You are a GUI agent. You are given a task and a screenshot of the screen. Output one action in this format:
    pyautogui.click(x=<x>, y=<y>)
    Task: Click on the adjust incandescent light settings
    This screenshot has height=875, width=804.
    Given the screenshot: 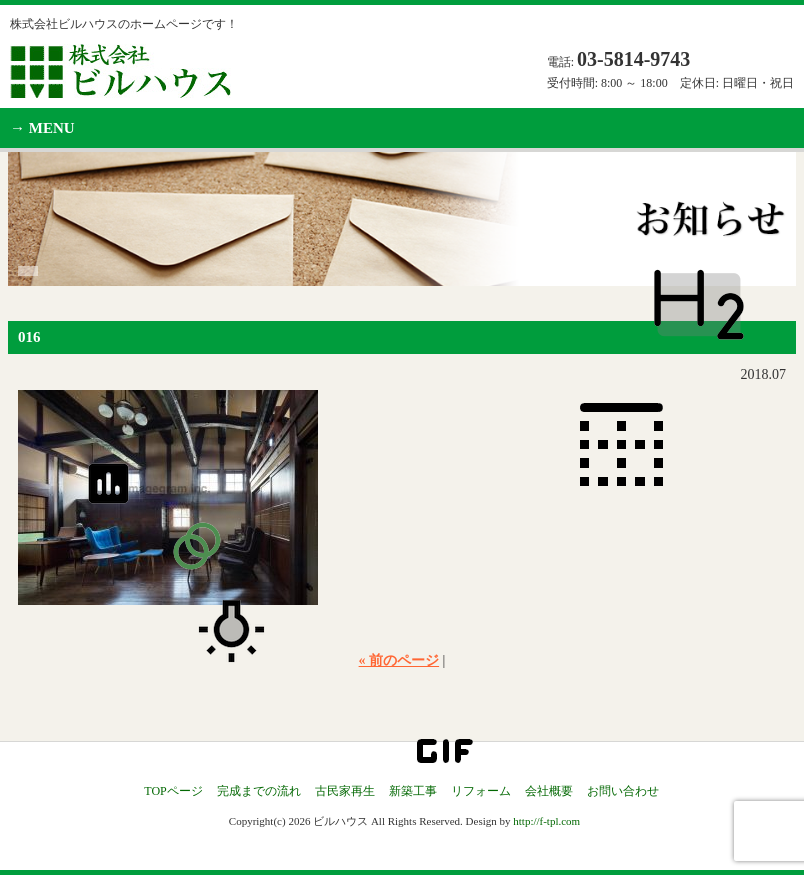 What is the action you would take?
    pyautogui.click(x=231, y=629)
    